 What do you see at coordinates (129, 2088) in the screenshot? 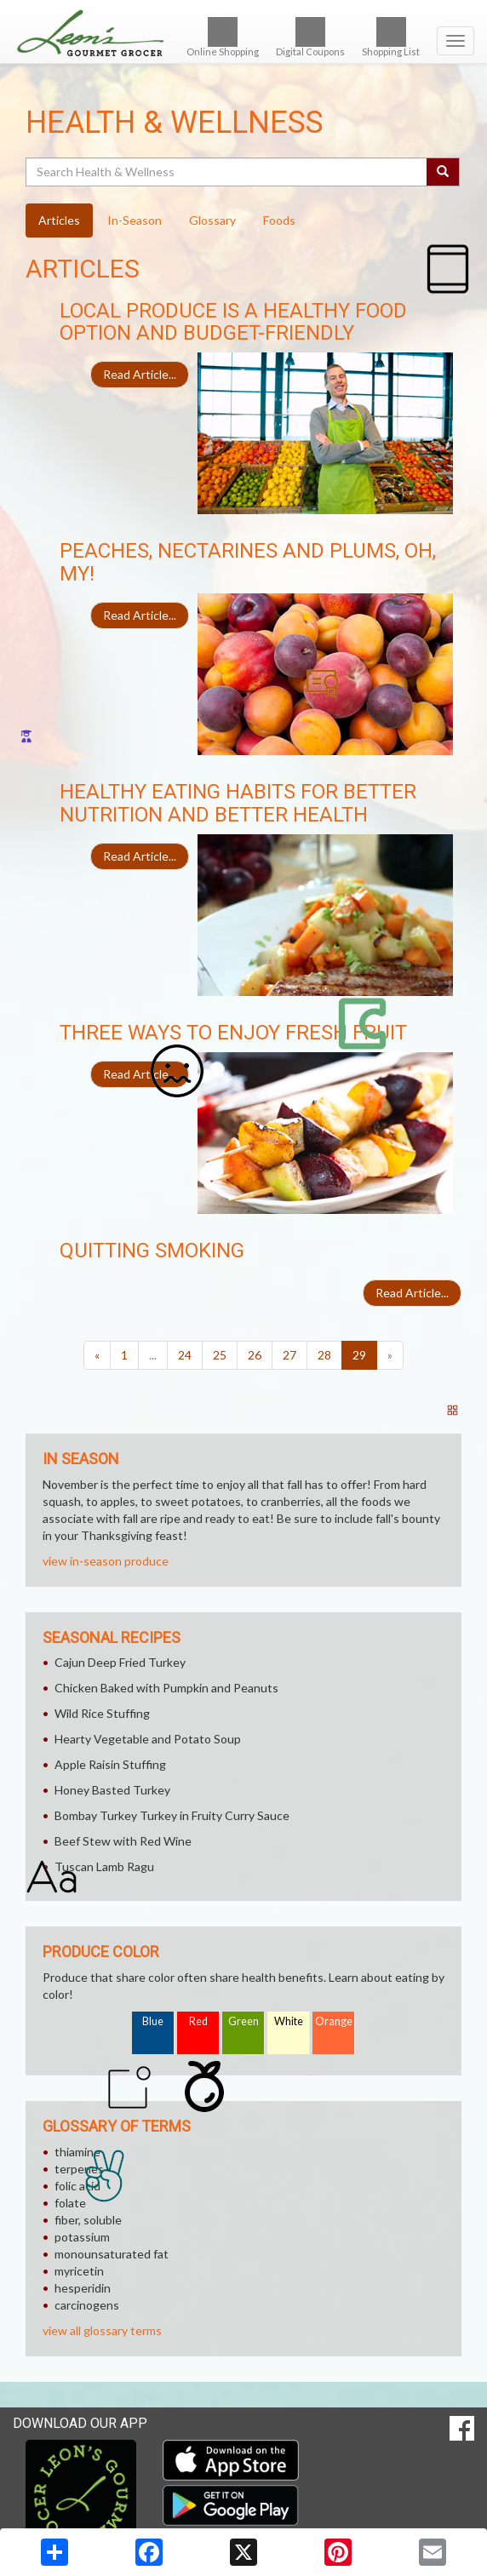
I see `view notifications` at bounding box center [129, 2088].